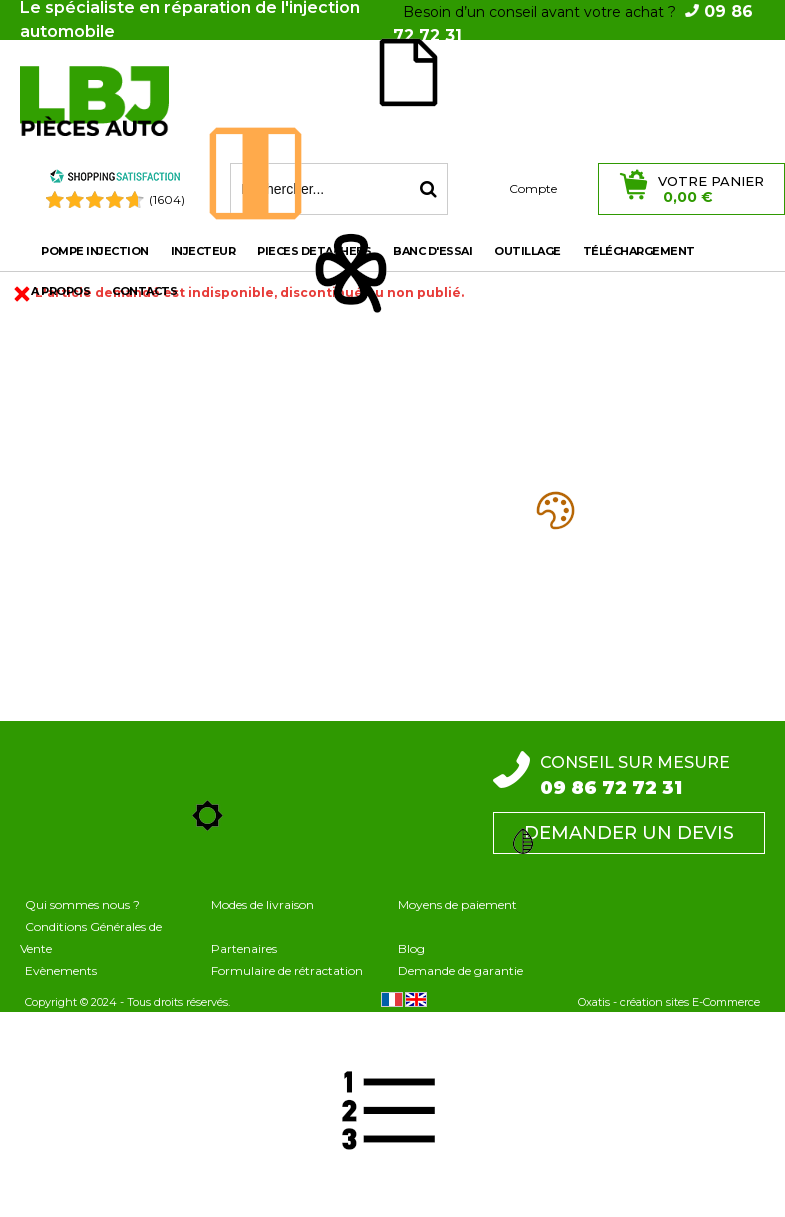 This screenshot has width=785, height=1217. I want to click on create a new file, so click(408, 72).